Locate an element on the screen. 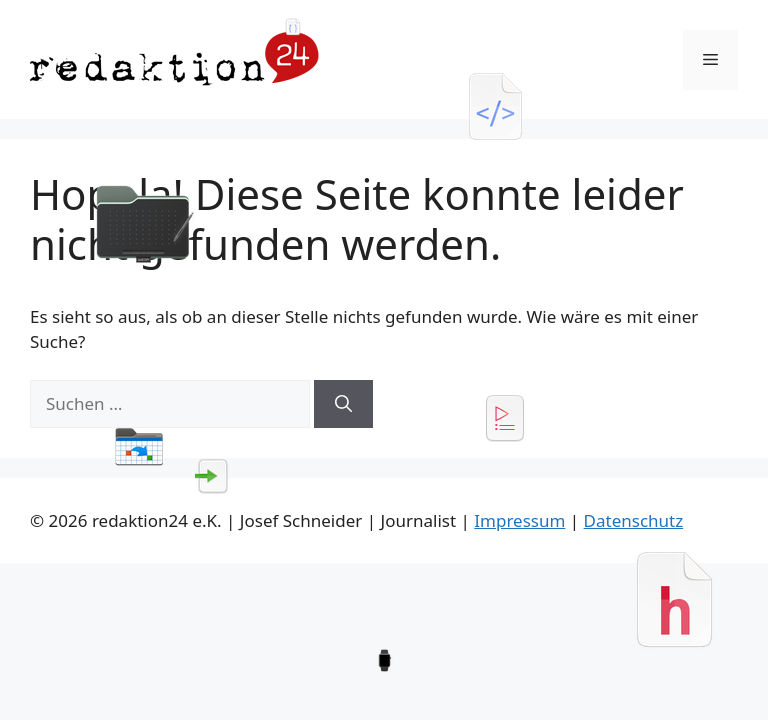 Image resolution: width=768 pixels, height=720 pixels. open wacom tablet files and drivers is located at coordinates (142, 224).